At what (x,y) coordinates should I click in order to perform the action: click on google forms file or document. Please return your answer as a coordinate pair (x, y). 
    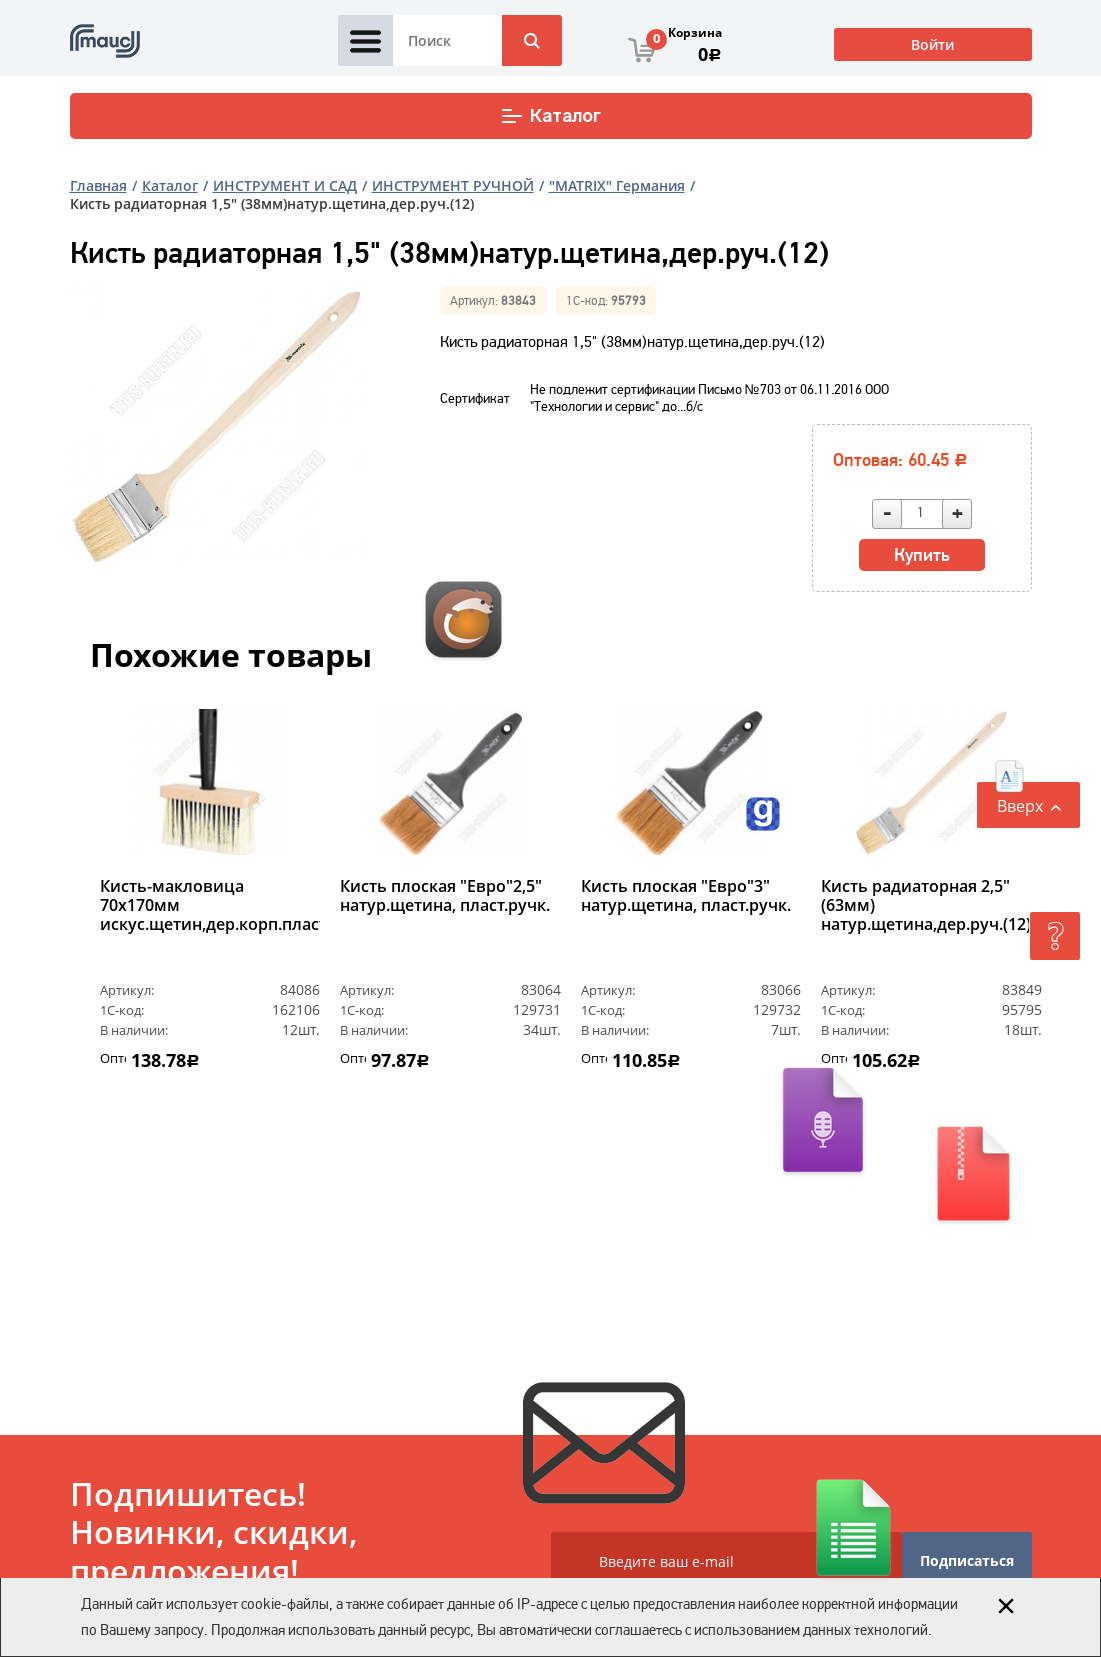
    Looking at the image, I should click on (853, 1529).